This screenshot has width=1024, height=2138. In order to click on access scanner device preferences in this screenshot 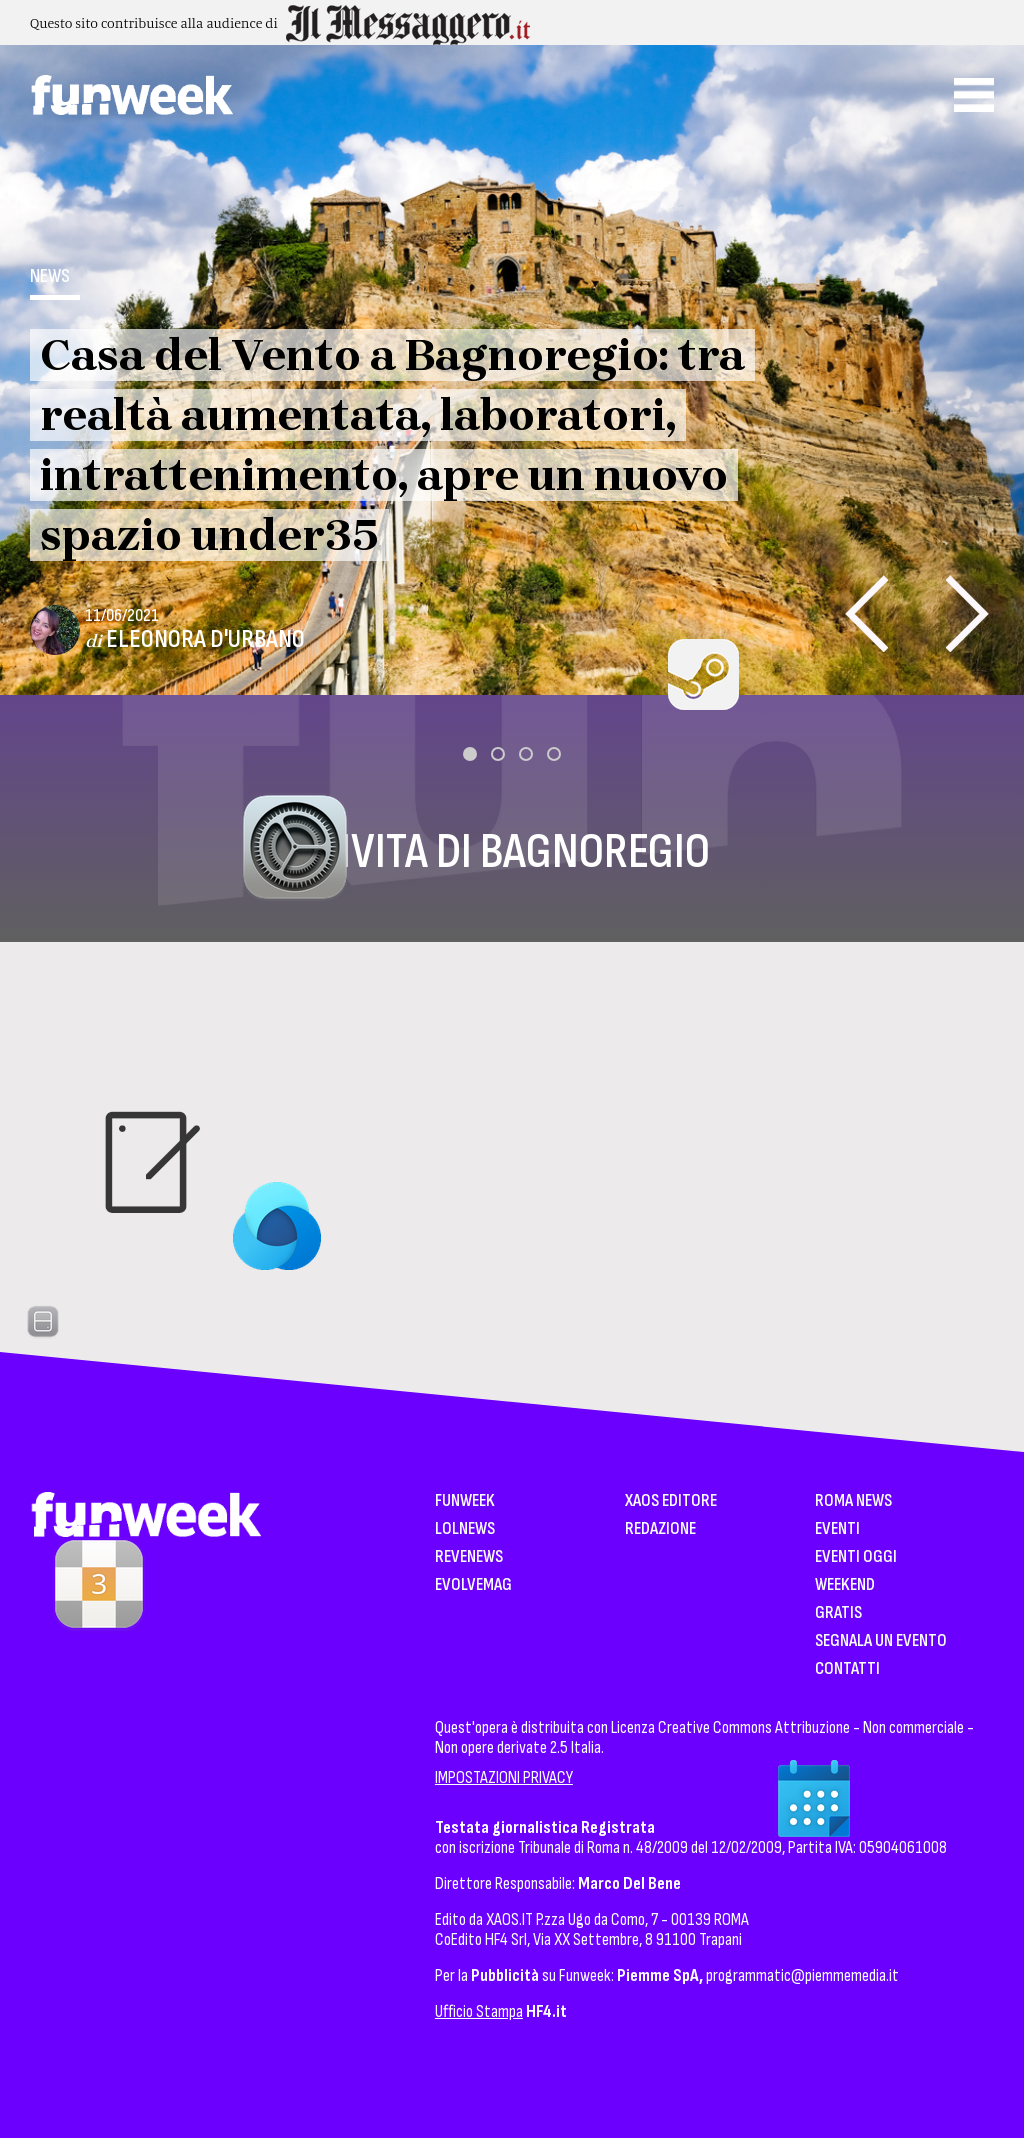, I will do `click(43, 1322)`.